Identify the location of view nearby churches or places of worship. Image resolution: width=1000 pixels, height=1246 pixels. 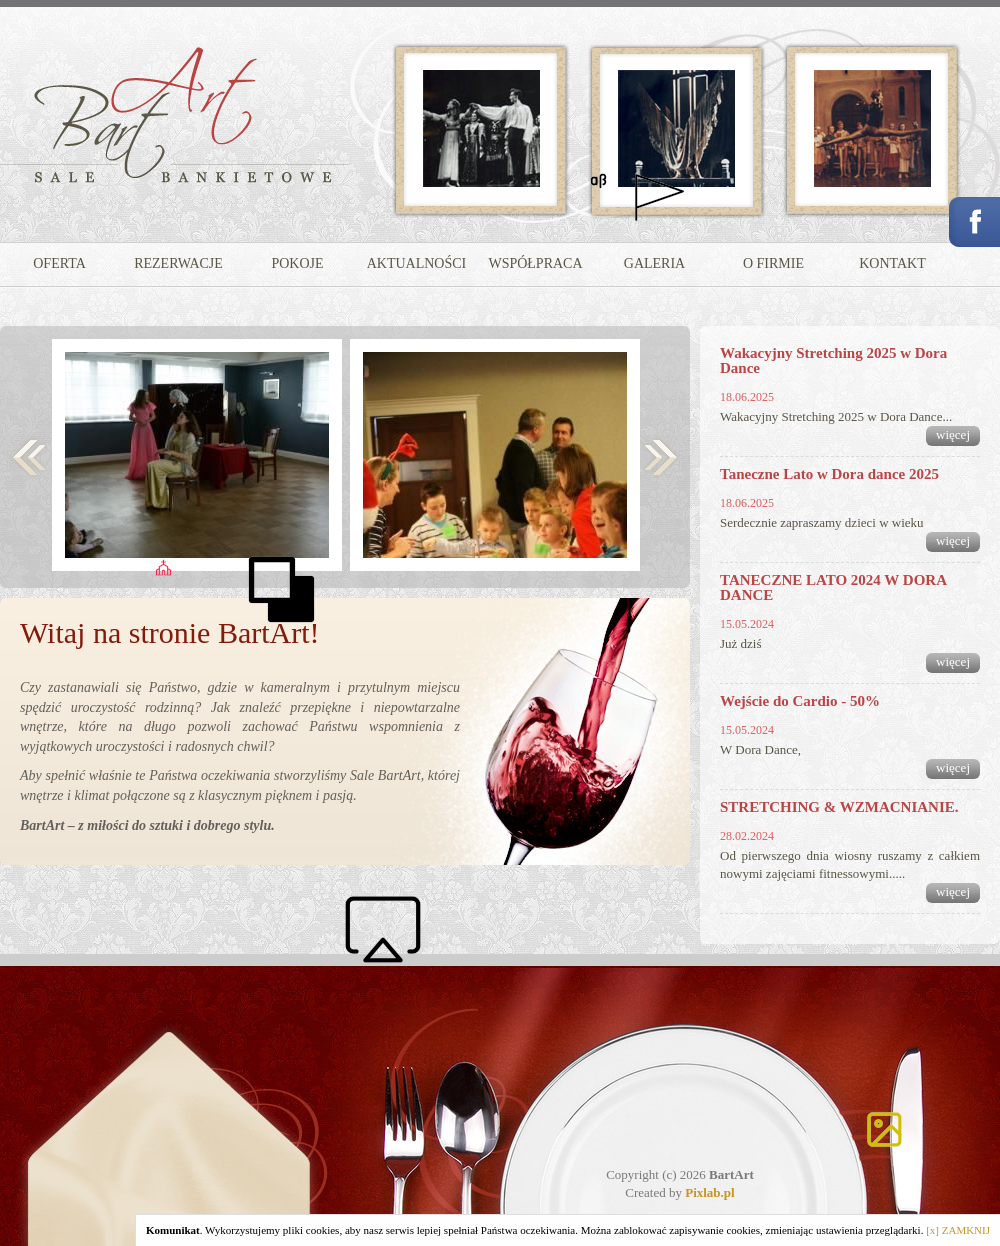
(163, 568).